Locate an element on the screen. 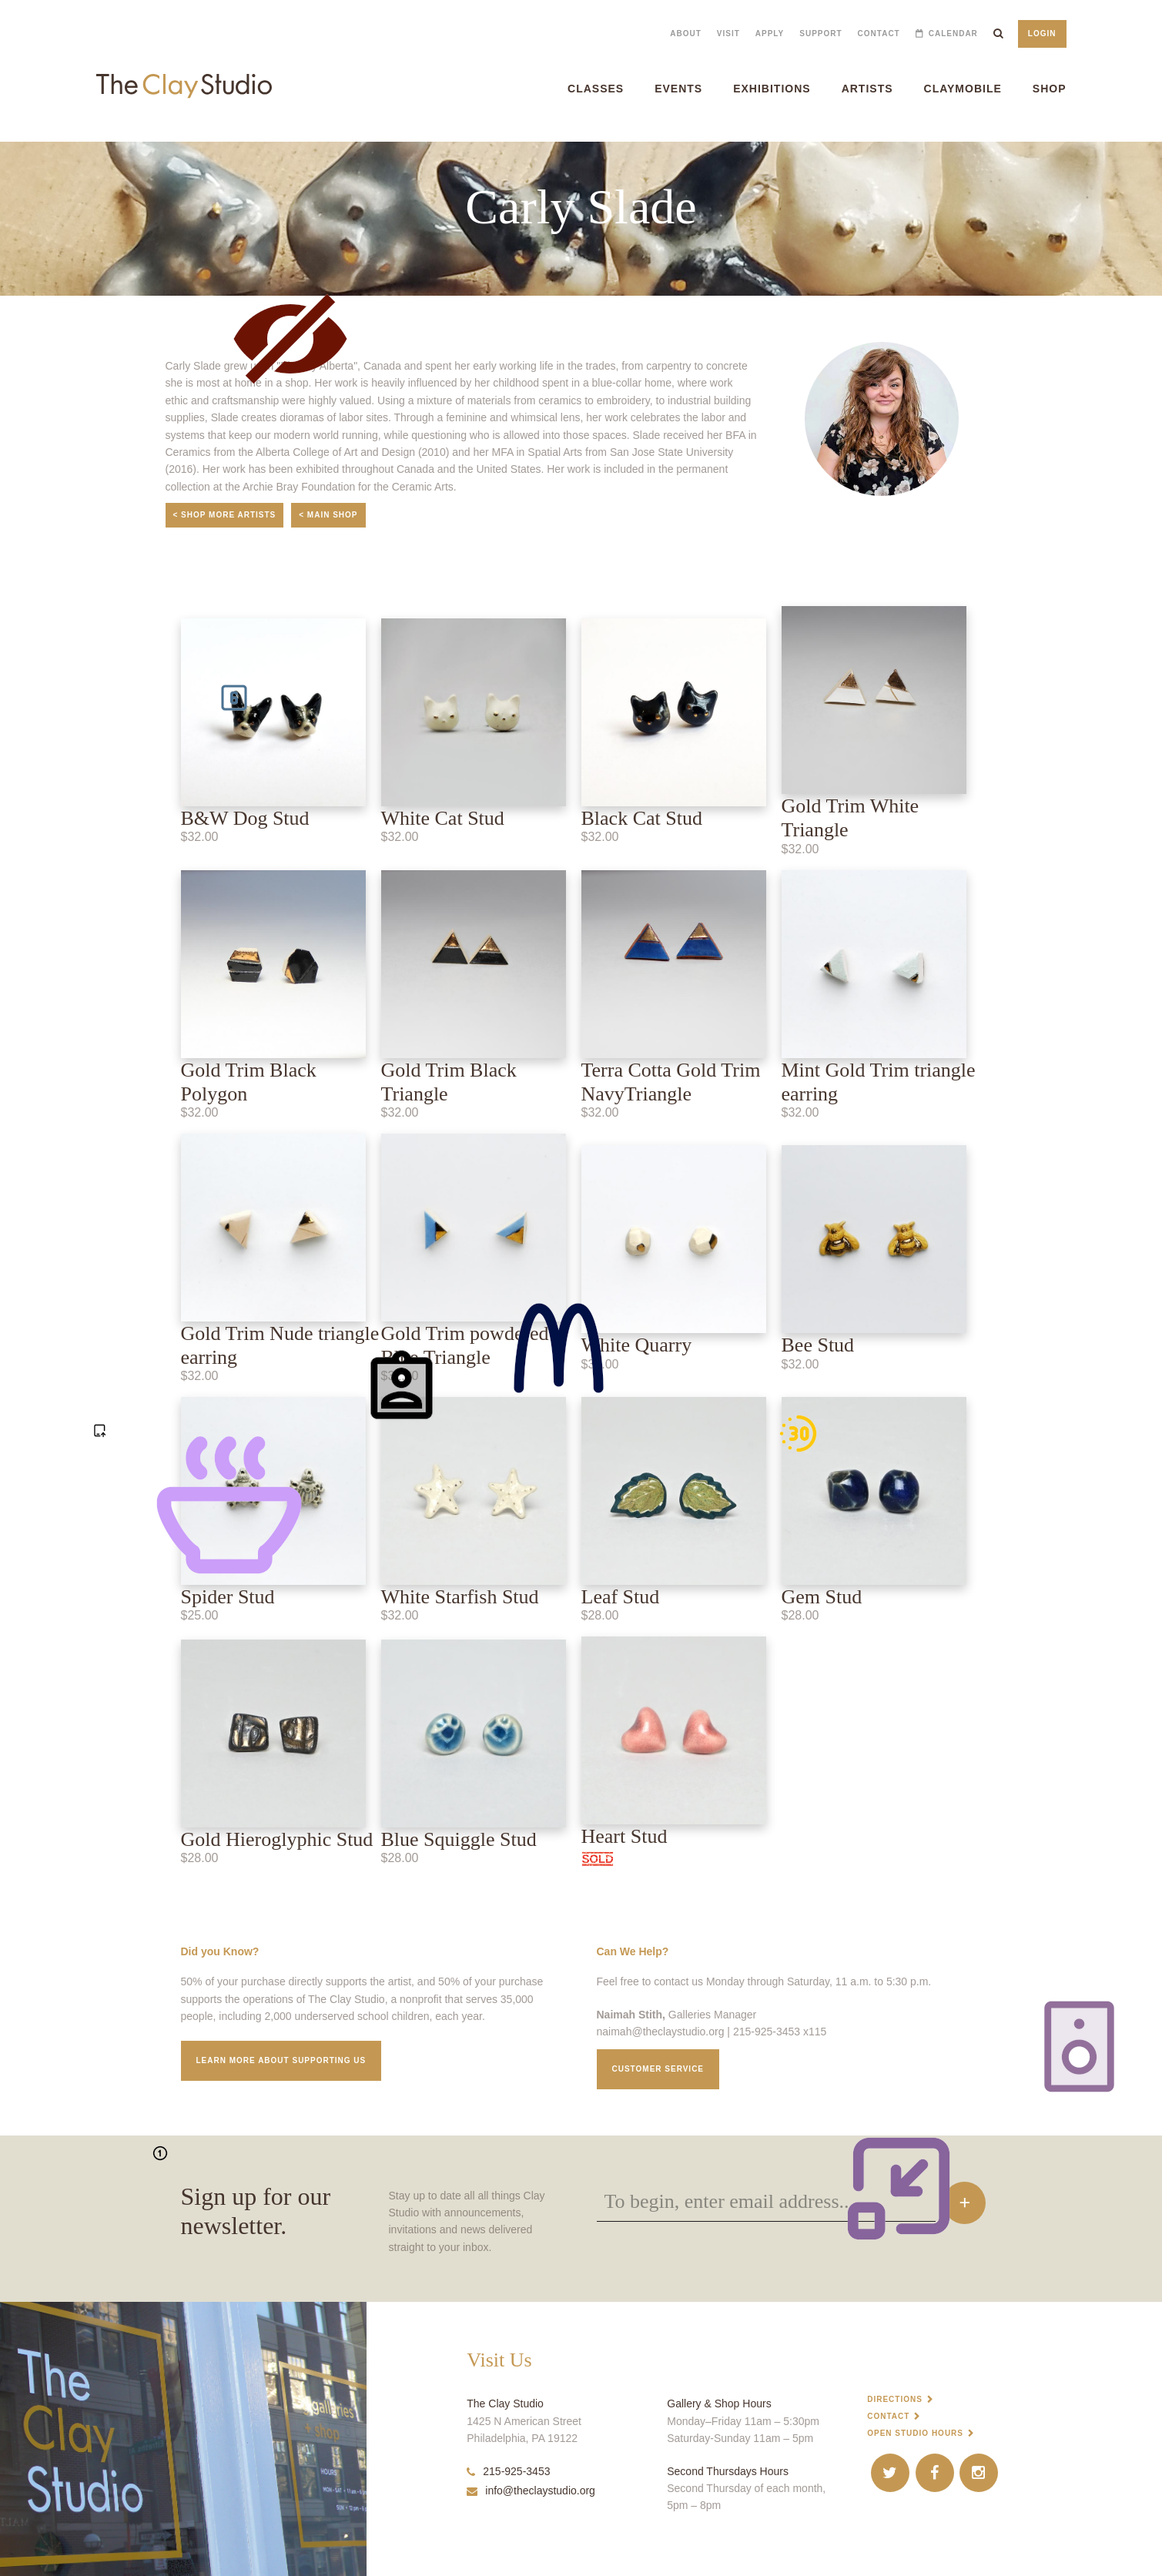 Image resolution: width=1162 pixels, height=2576 pixels. select or navigate to item number 6 is located at coordinates (234, 698).